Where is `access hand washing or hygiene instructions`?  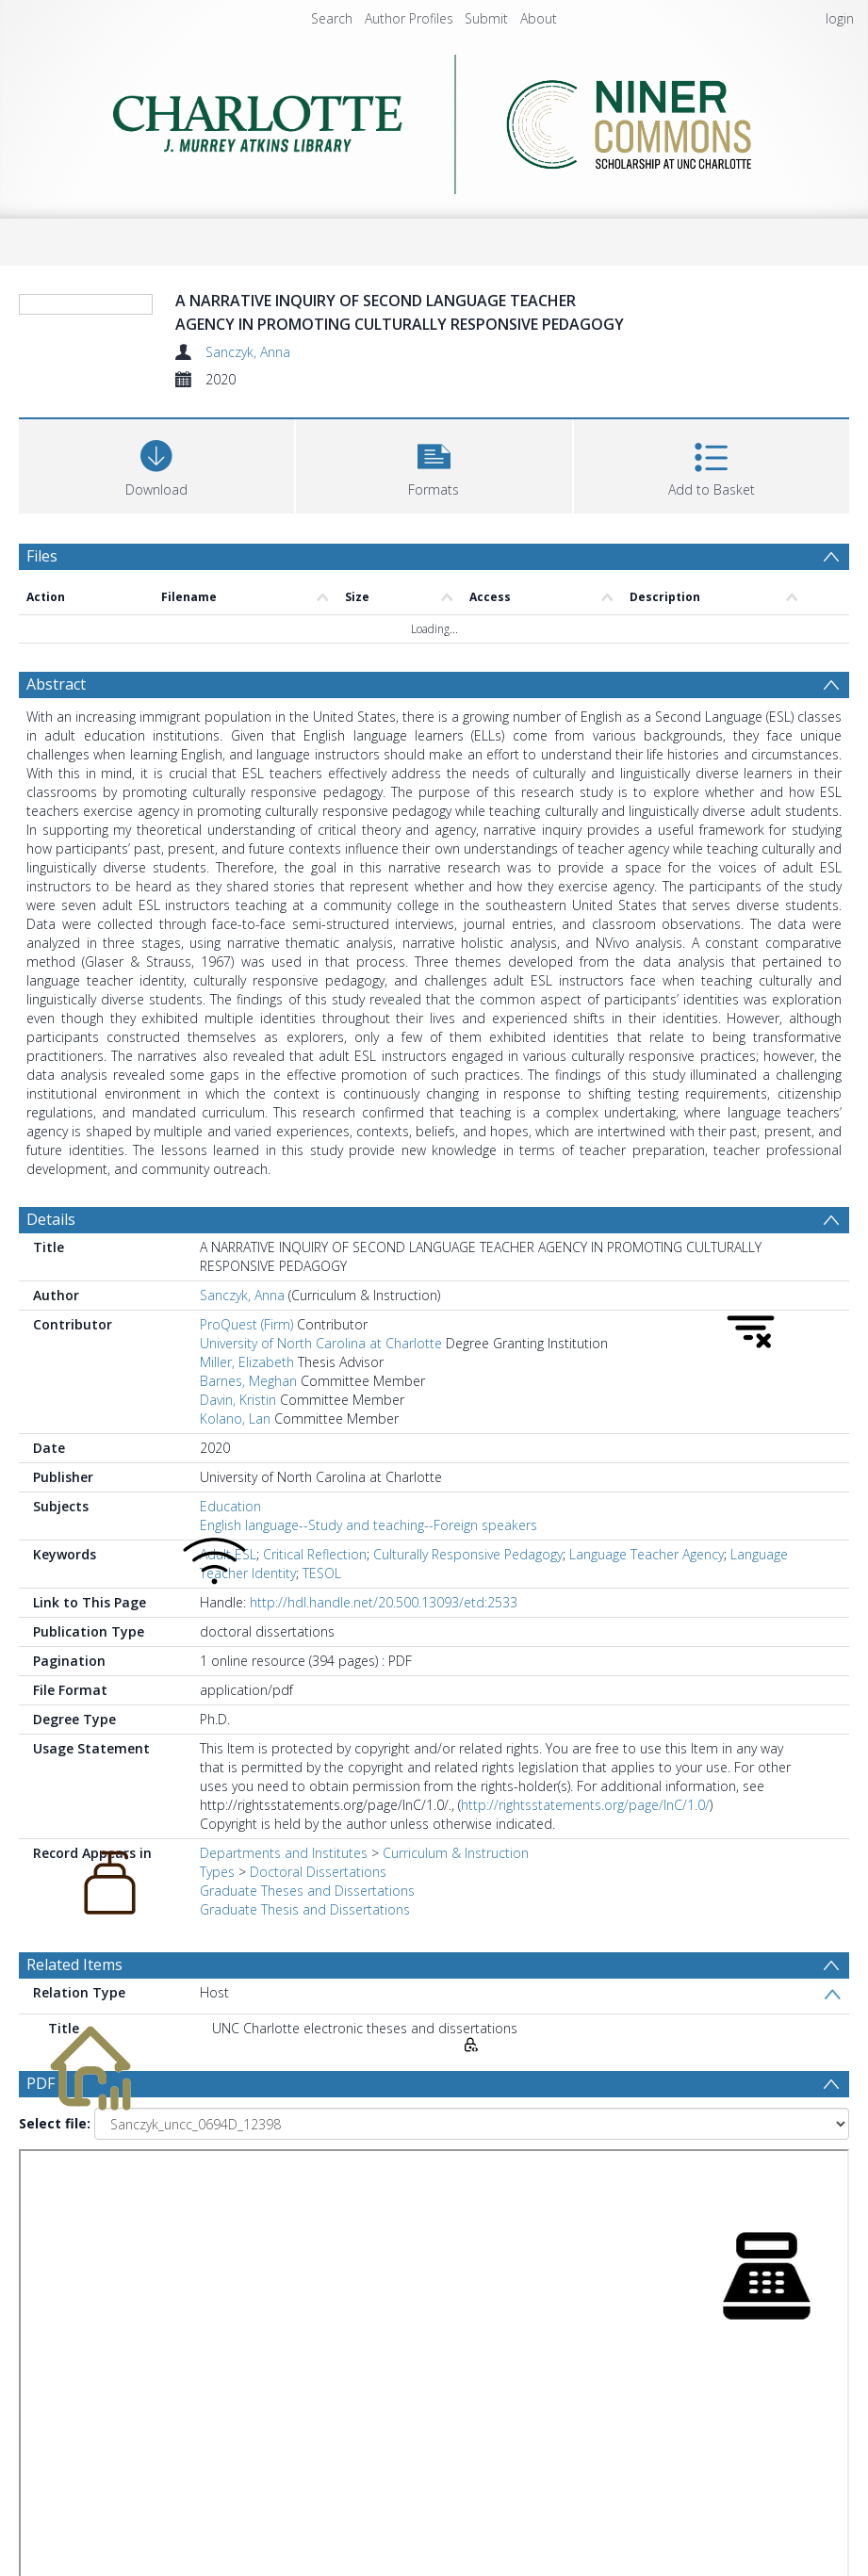 access hand washing or hygiene instructions is located at coordinates (109, 1883).